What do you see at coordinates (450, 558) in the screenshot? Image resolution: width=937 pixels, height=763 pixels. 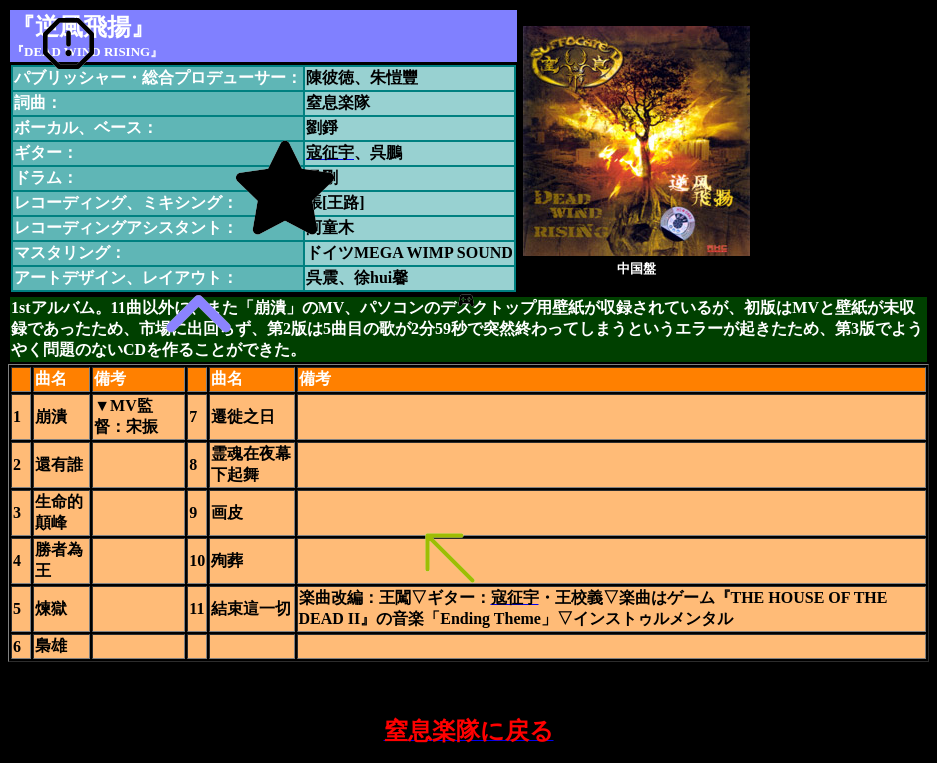 I see `navigate back to previous screen` at bounding box center [450, 558].